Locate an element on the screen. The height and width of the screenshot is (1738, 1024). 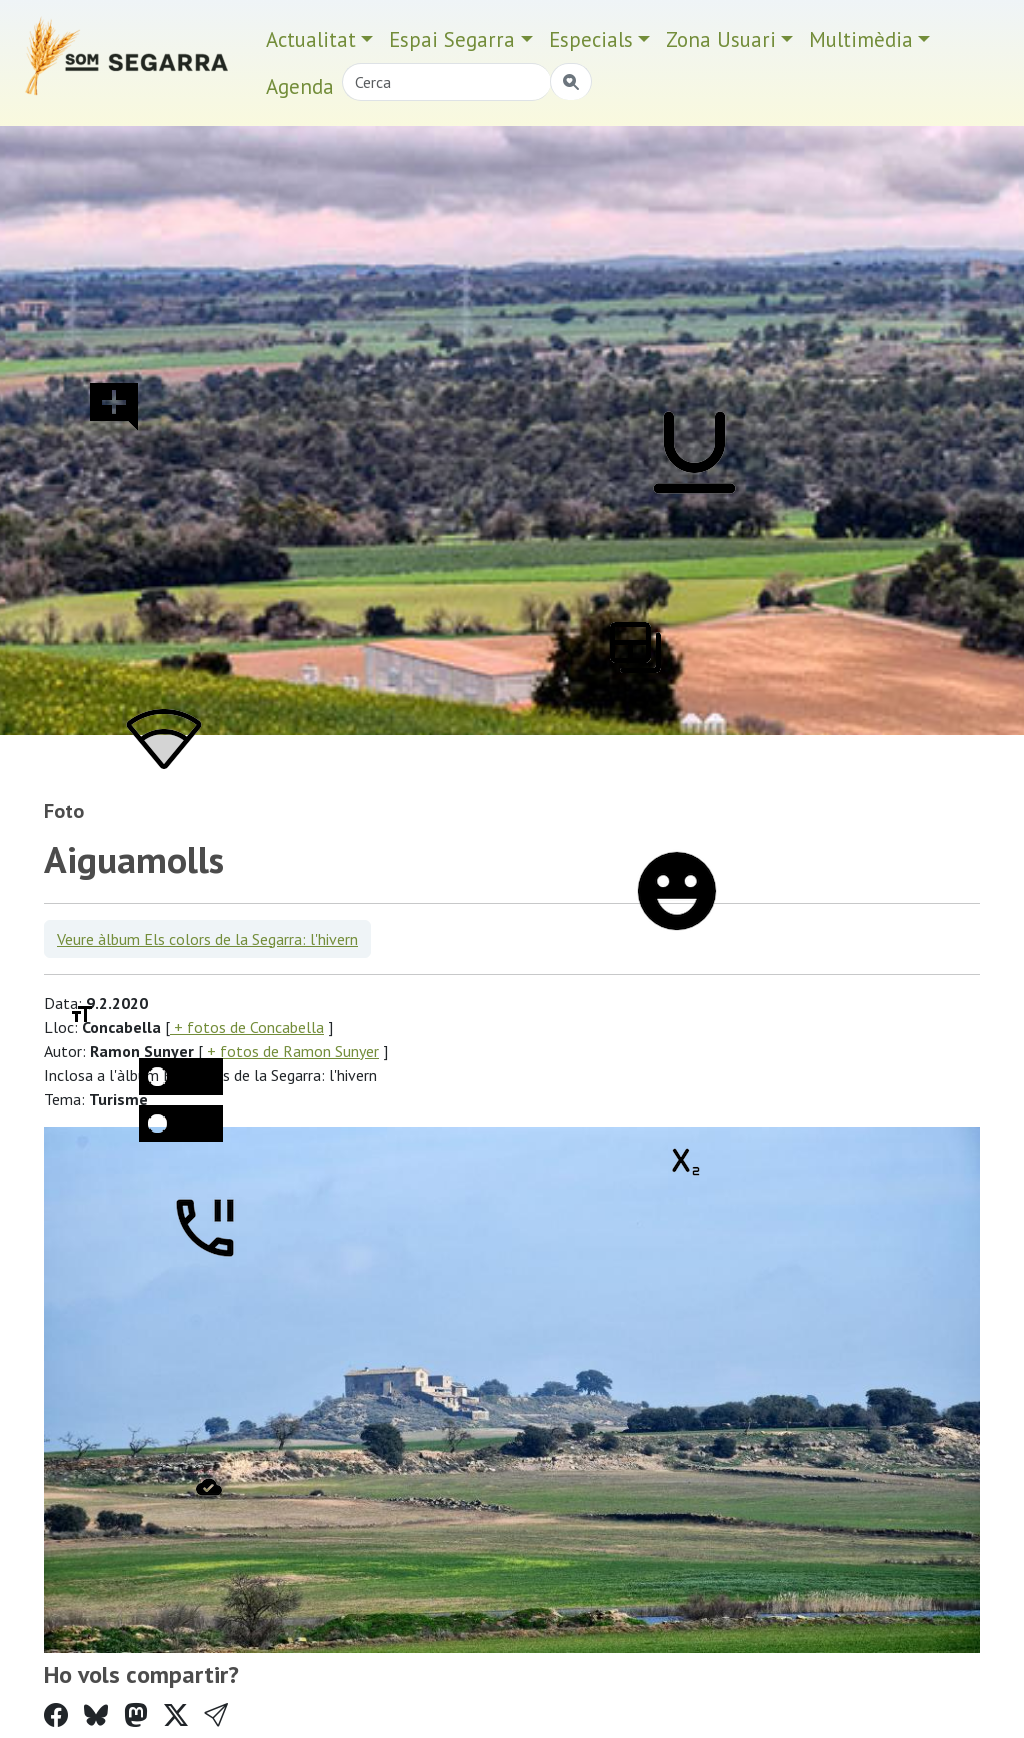
open emoji picker is located at coordinates (677, 891).